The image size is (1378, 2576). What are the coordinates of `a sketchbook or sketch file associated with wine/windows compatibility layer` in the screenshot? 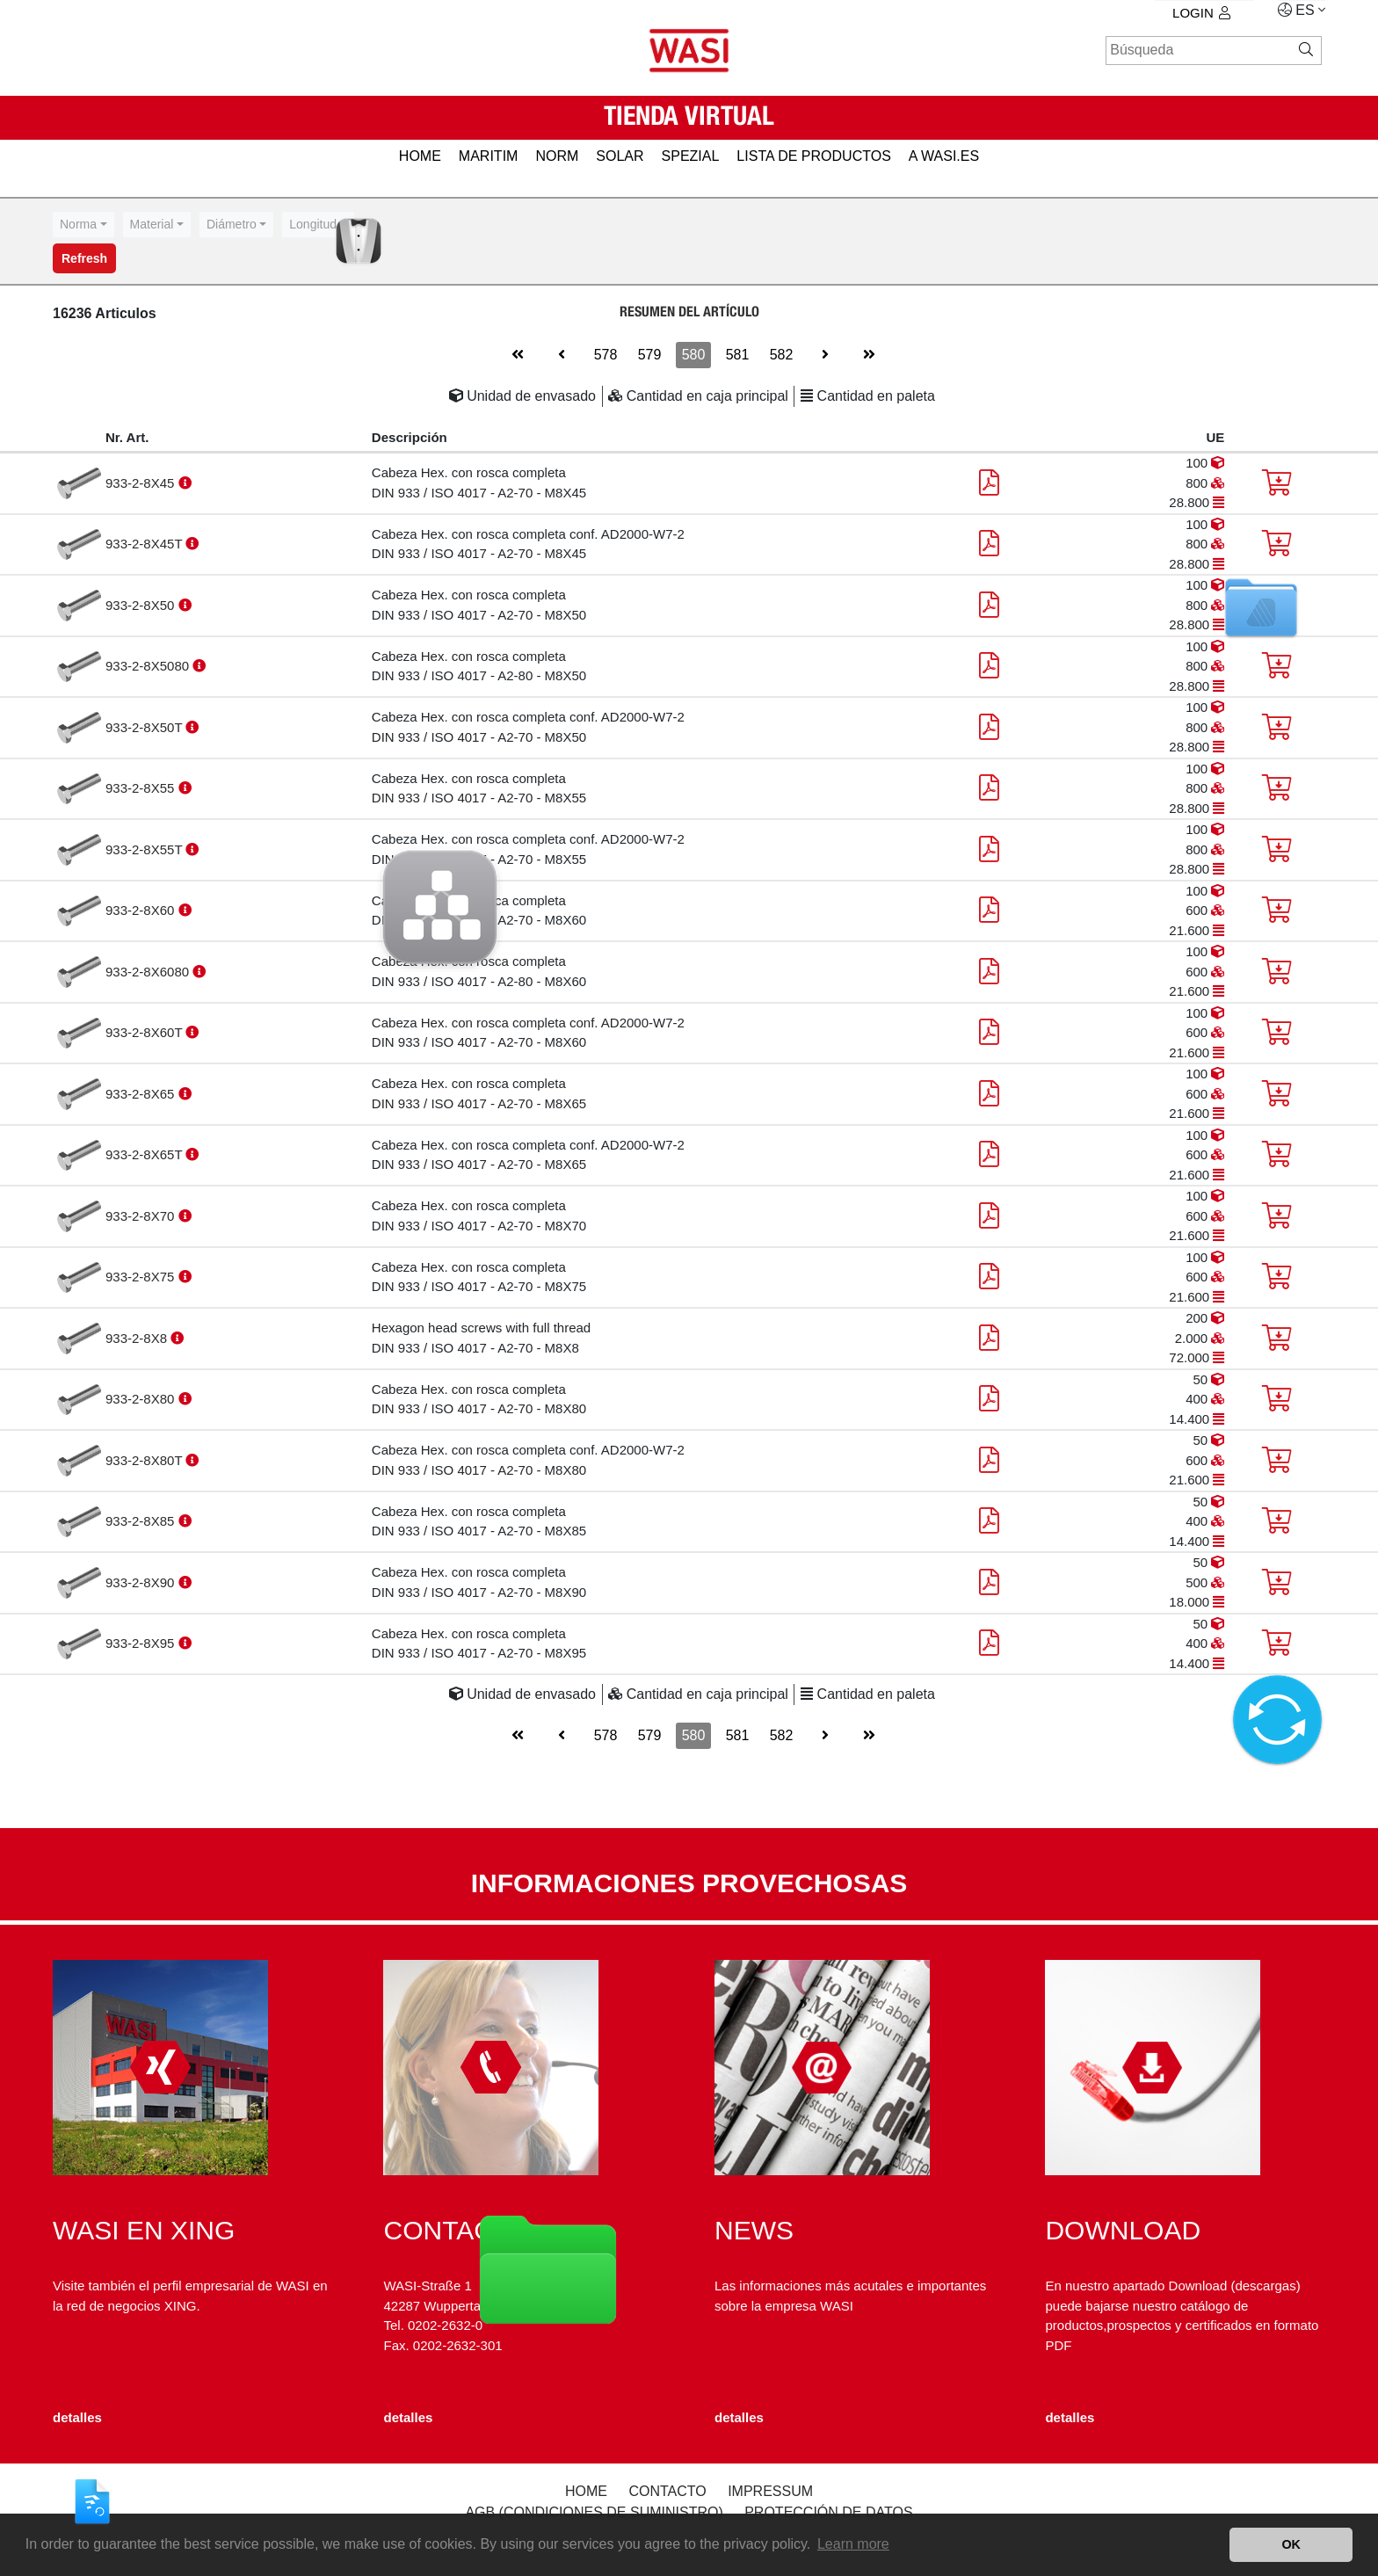 It's located at (92, 2502).